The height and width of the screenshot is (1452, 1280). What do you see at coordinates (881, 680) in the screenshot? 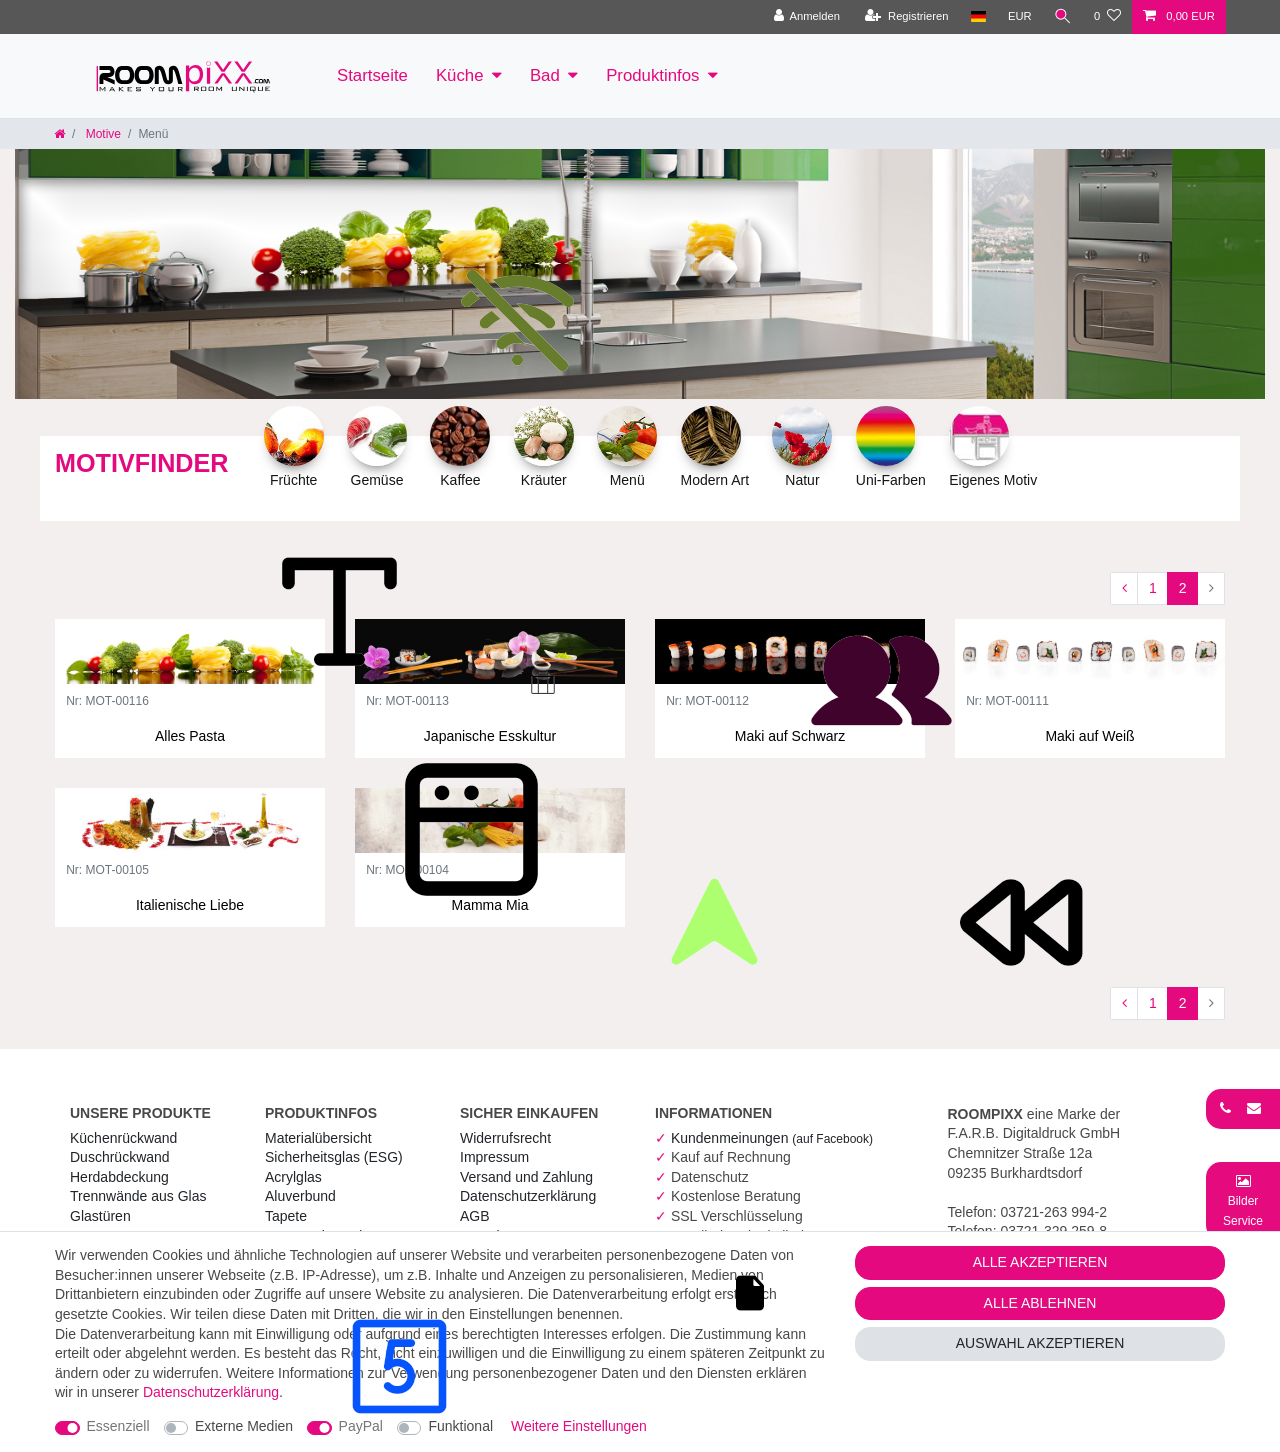
I see `view all users or contacts` at bounding box center [881, 680].